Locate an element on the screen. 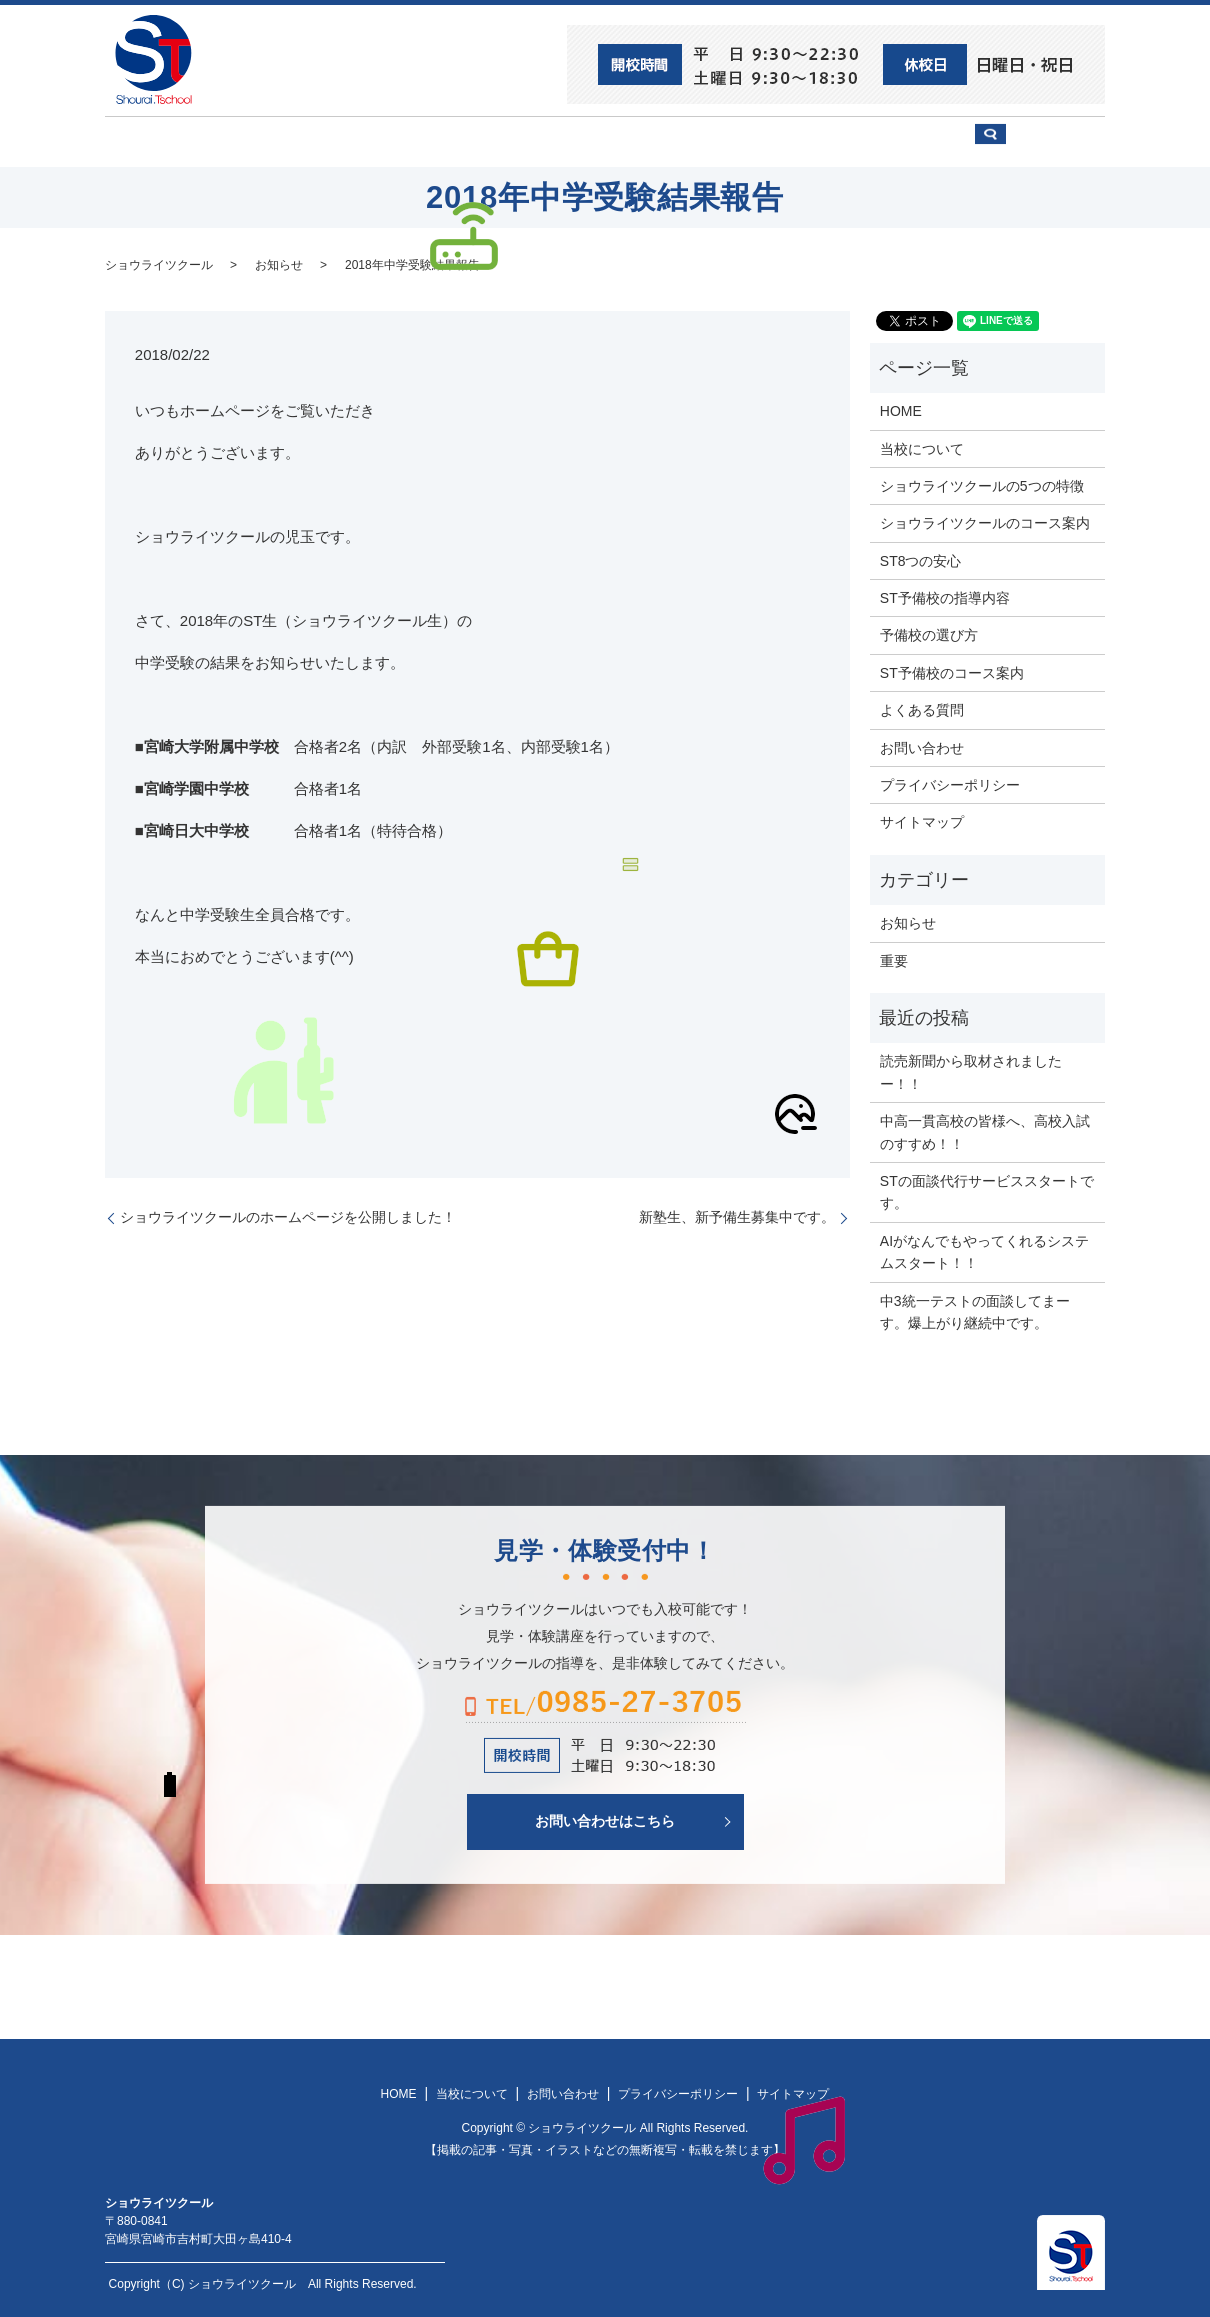 This screenshot has height=2317, width=1210. view your shopping bag is located at coordinates (548, 962).